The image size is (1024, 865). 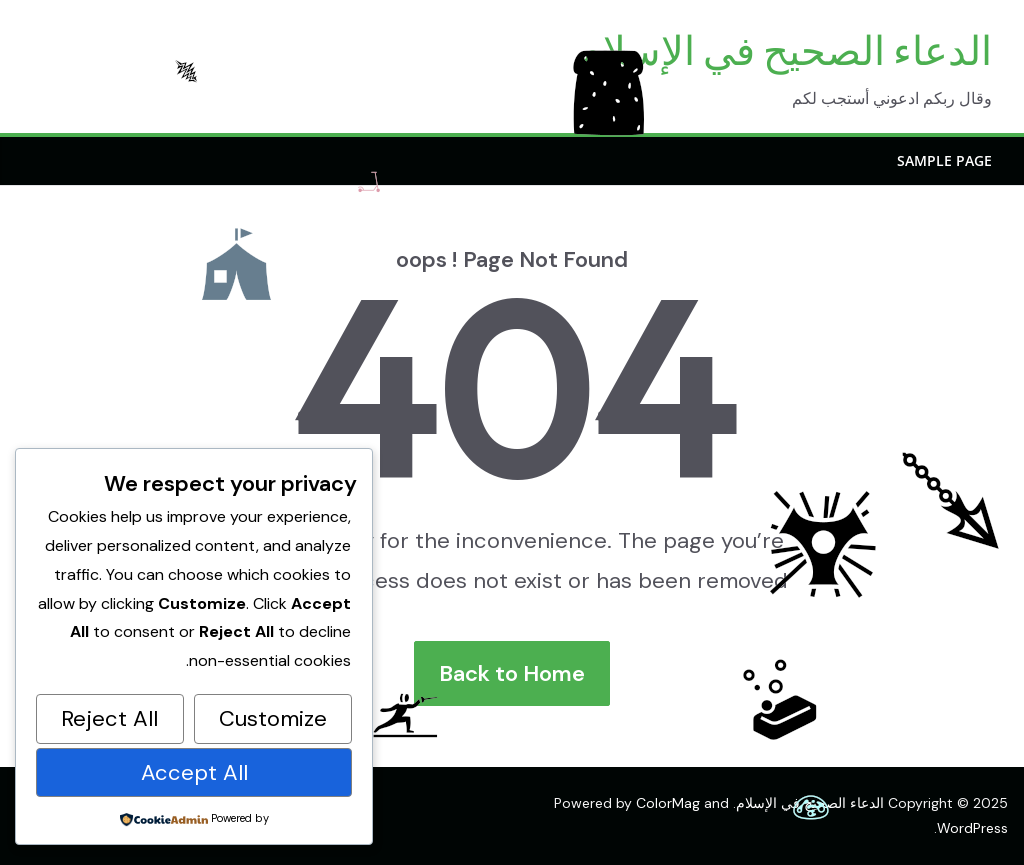 What do you see at coordinates (950, 500) in the screenshot?
I see `equip harpoon weapon or grappling tool` at bounding box center [950, 500].